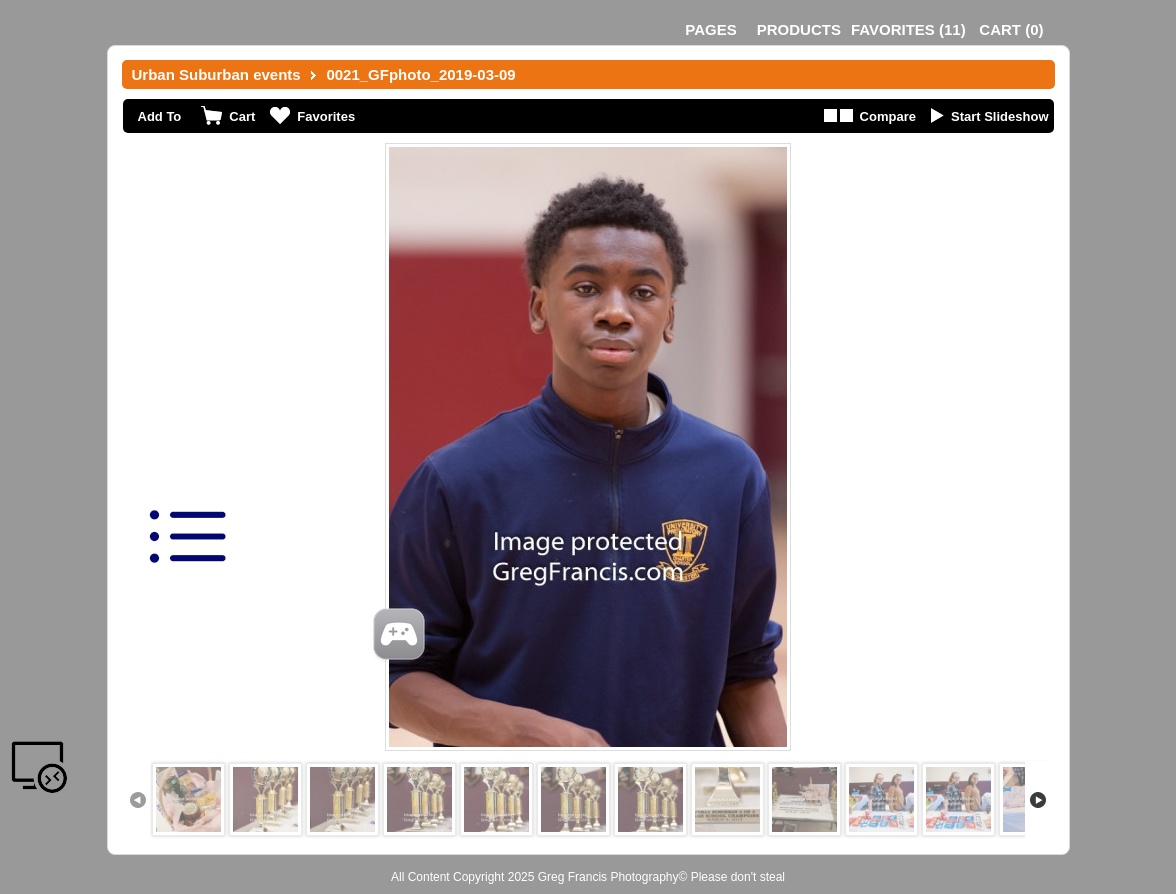  What do you see at coordinates (188, 536) in the screenshot?
I see `view items in a bulleted list format` at bounding box center [188, 536].